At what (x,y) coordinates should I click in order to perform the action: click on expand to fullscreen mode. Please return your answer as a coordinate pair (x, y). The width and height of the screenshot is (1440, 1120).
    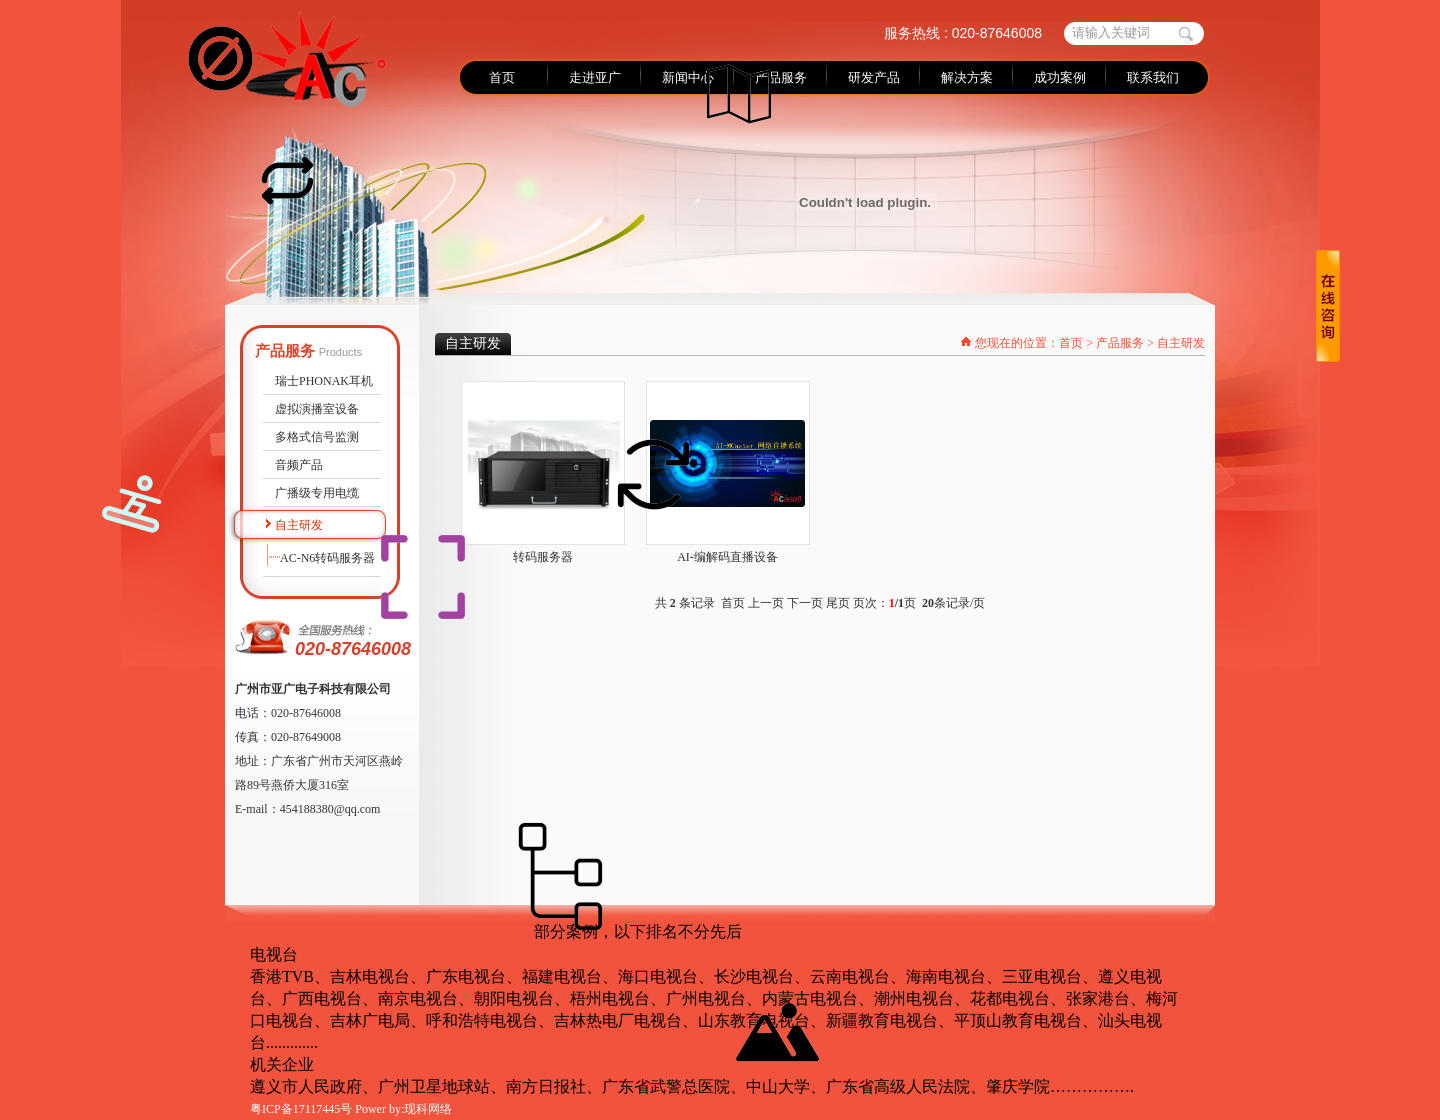
    Looking at the image, I should click on (423, 577).